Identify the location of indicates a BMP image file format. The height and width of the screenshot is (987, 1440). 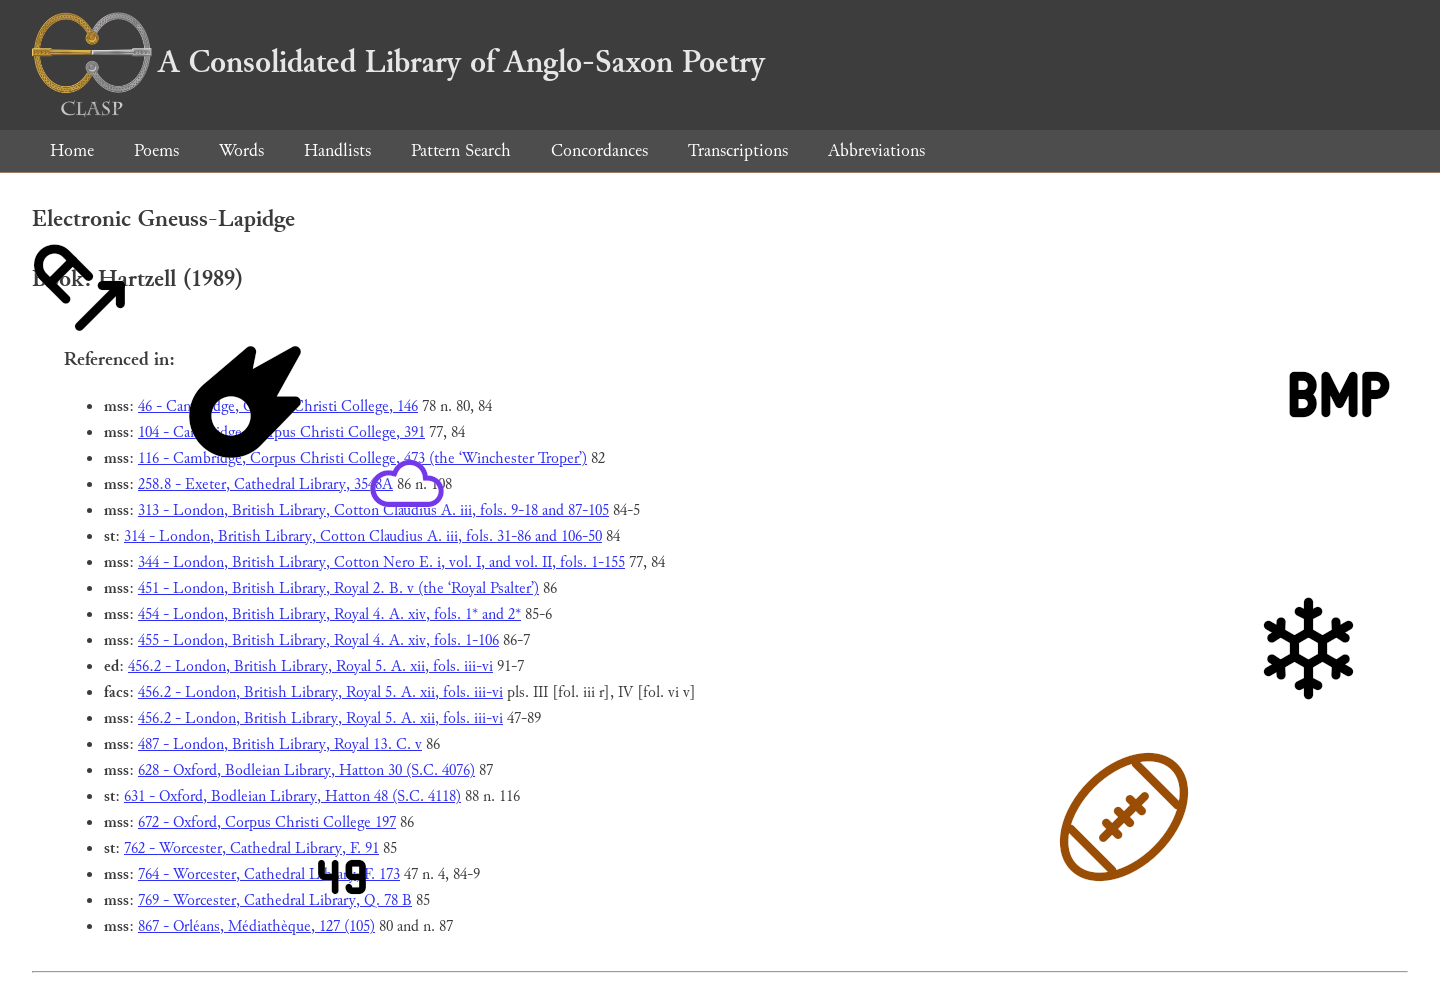
(1339, 394).